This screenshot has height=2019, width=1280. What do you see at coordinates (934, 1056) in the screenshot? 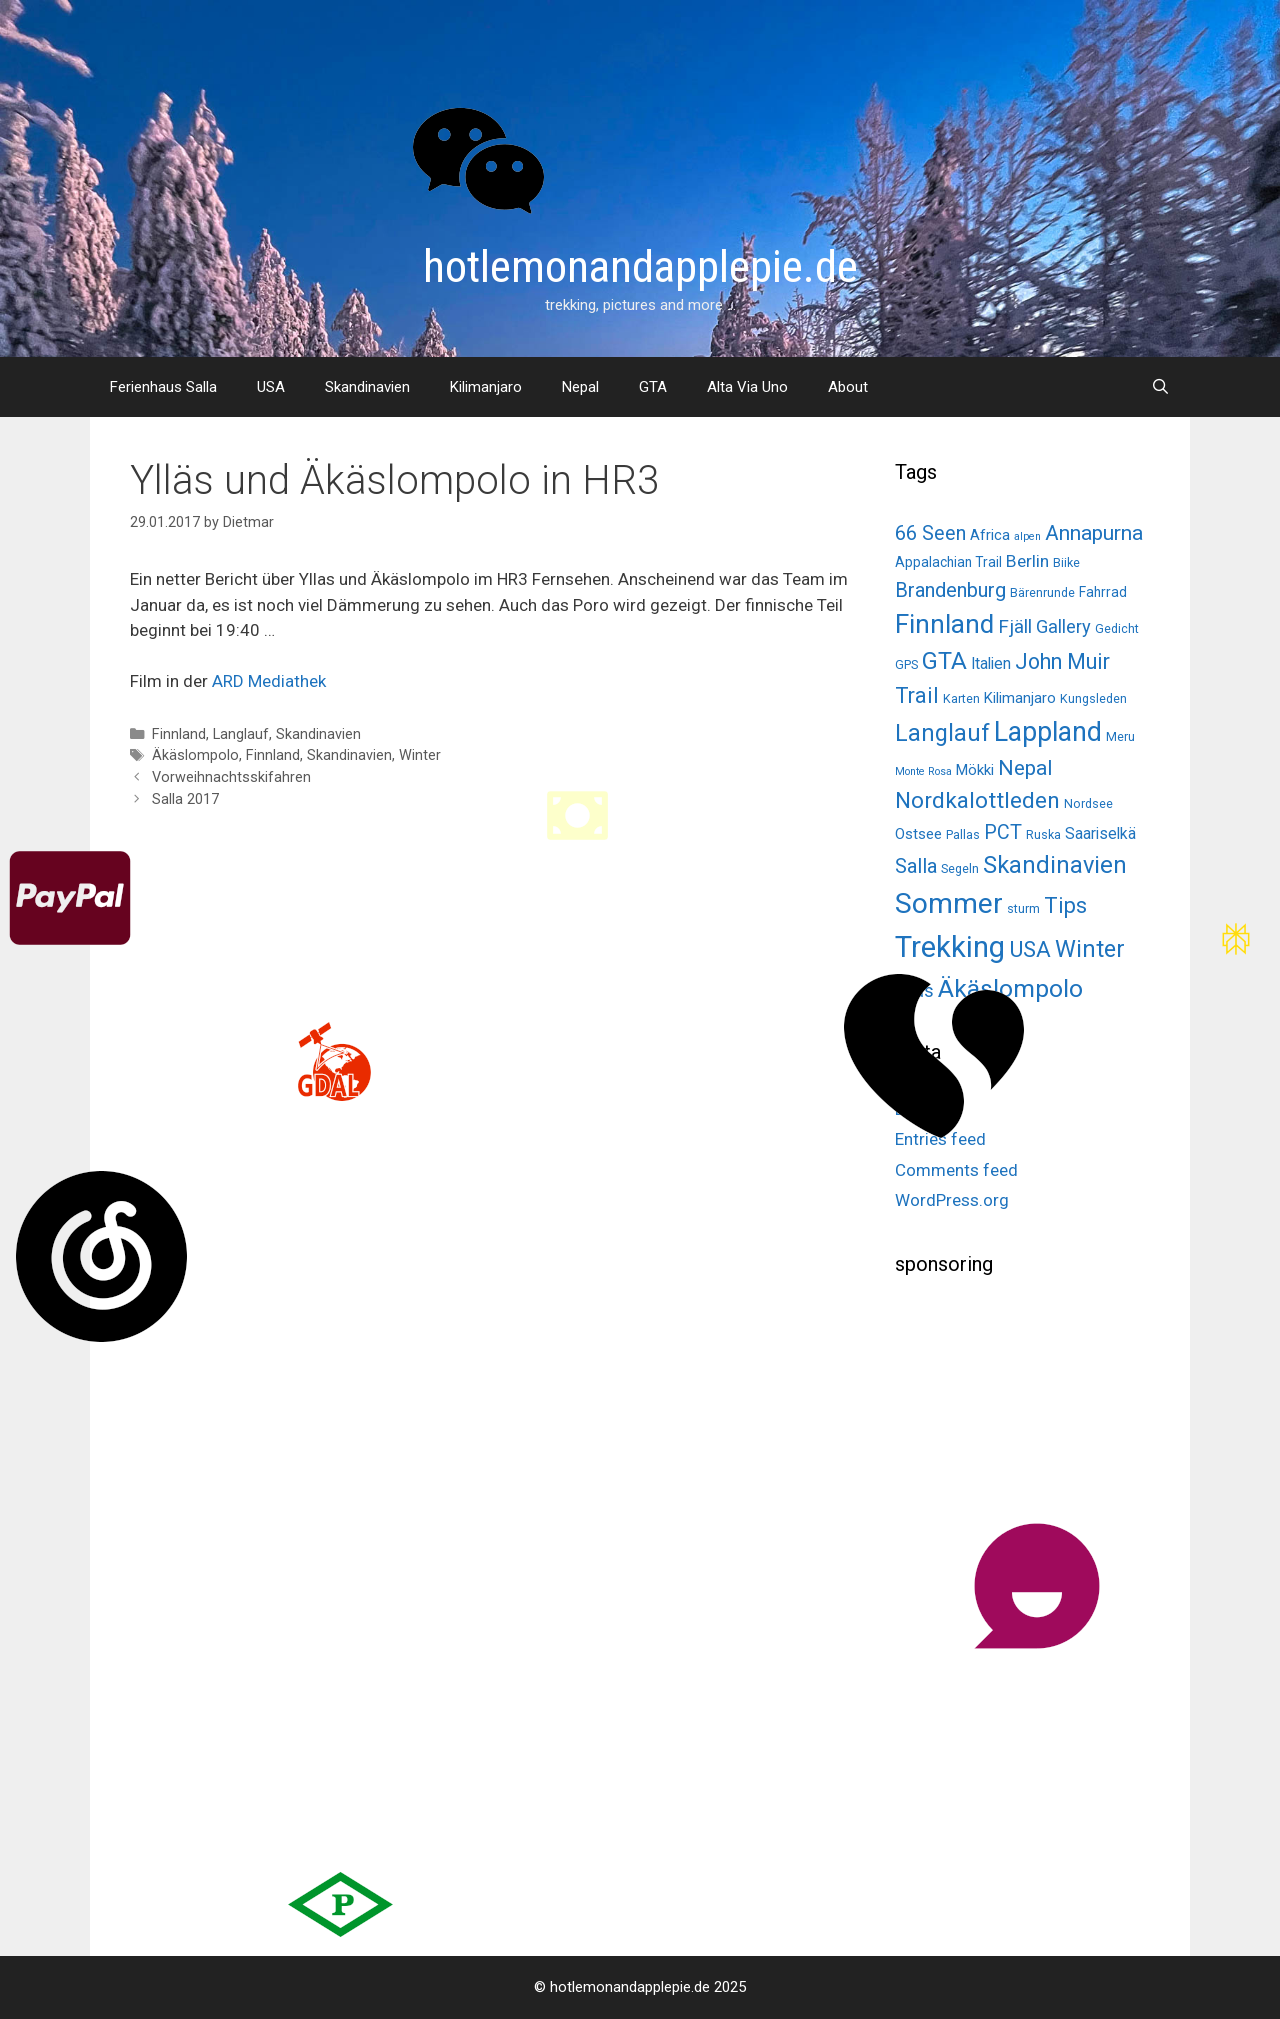
I see `visit the Soriana website or app` at bounding box center [934, 1056].